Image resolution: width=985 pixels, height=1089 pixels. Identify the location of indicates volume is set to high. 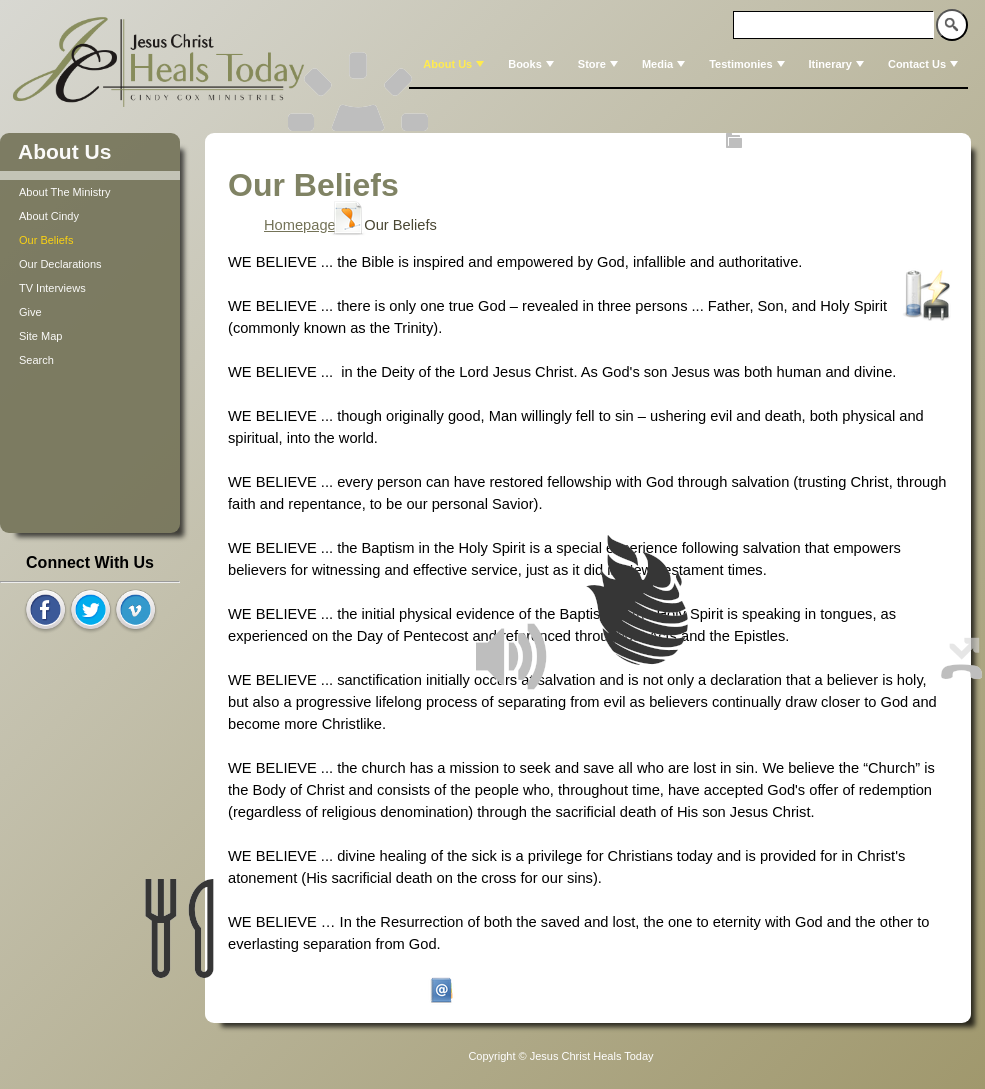
(513, 656).